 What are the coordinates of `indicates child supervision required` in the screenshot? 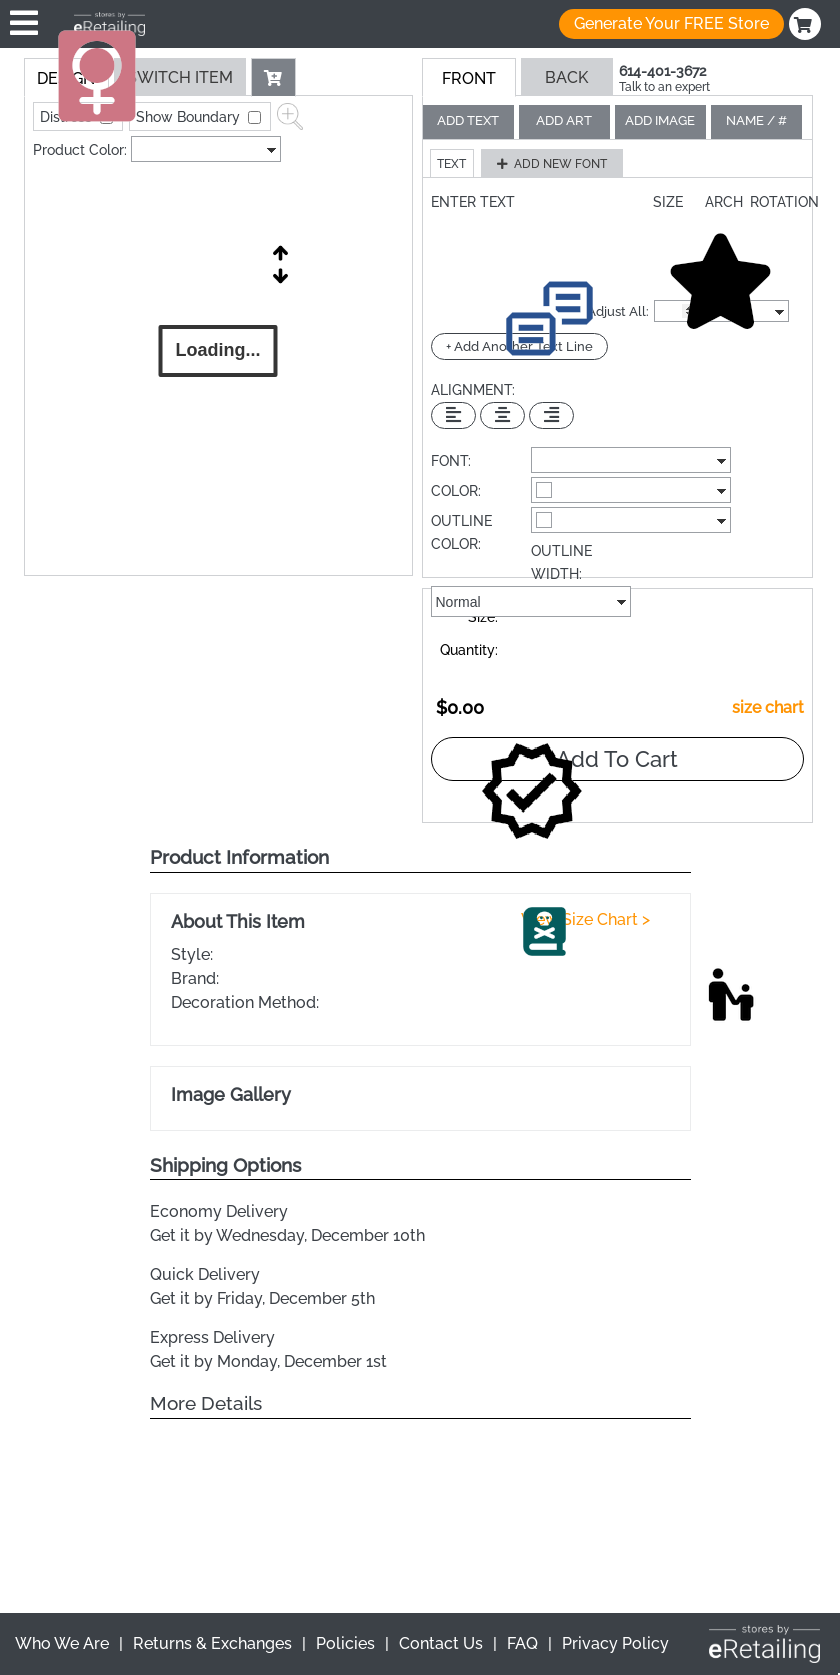 It's located at (732, 994).